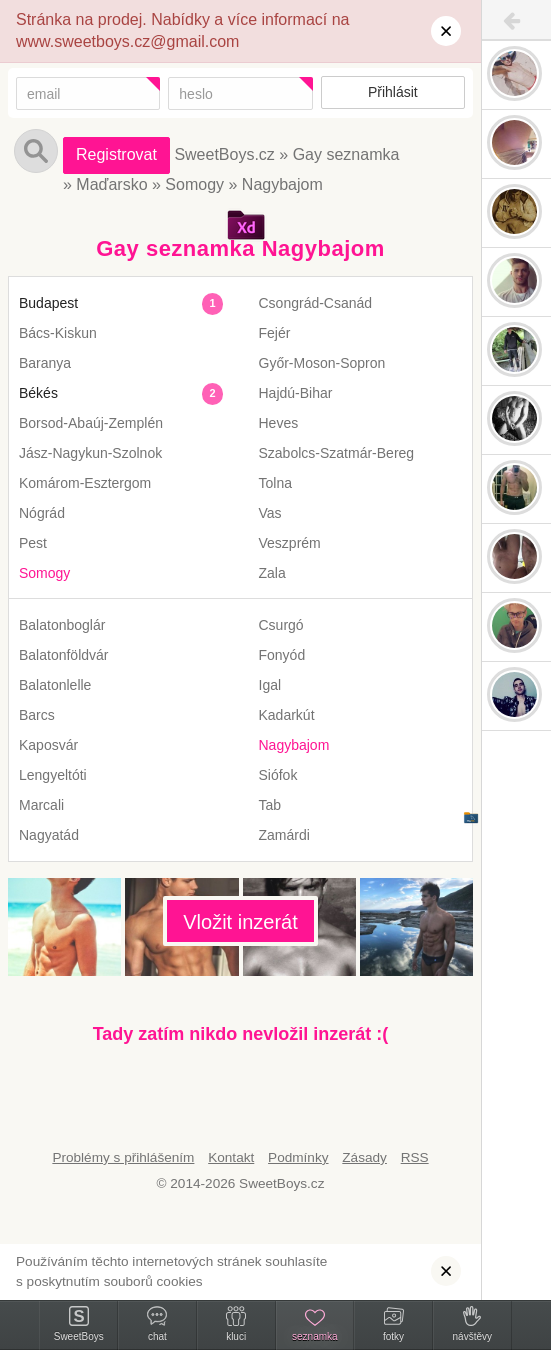 Image resolution: width=551 pixels, height=1350 pixels. I want to click on open folder containing Adobe XD project files, so click(246, 226).